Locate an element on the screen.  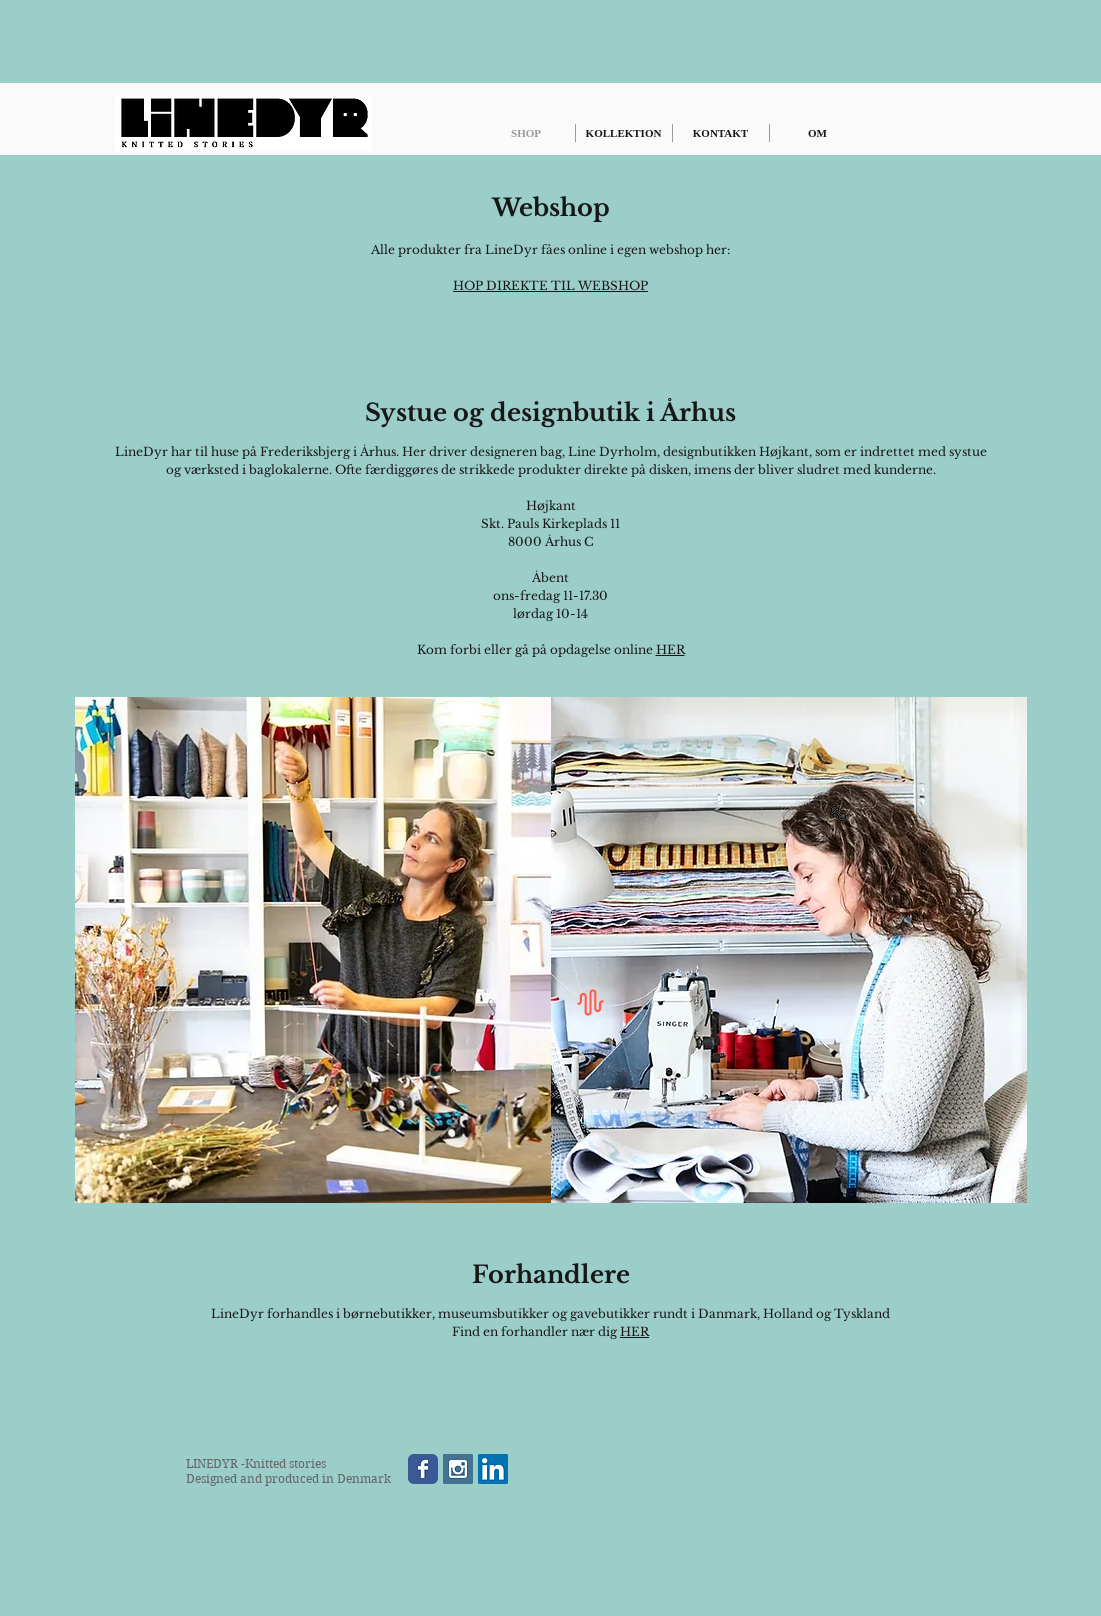
view medication or prescription information is located at coordinates (838, 813).